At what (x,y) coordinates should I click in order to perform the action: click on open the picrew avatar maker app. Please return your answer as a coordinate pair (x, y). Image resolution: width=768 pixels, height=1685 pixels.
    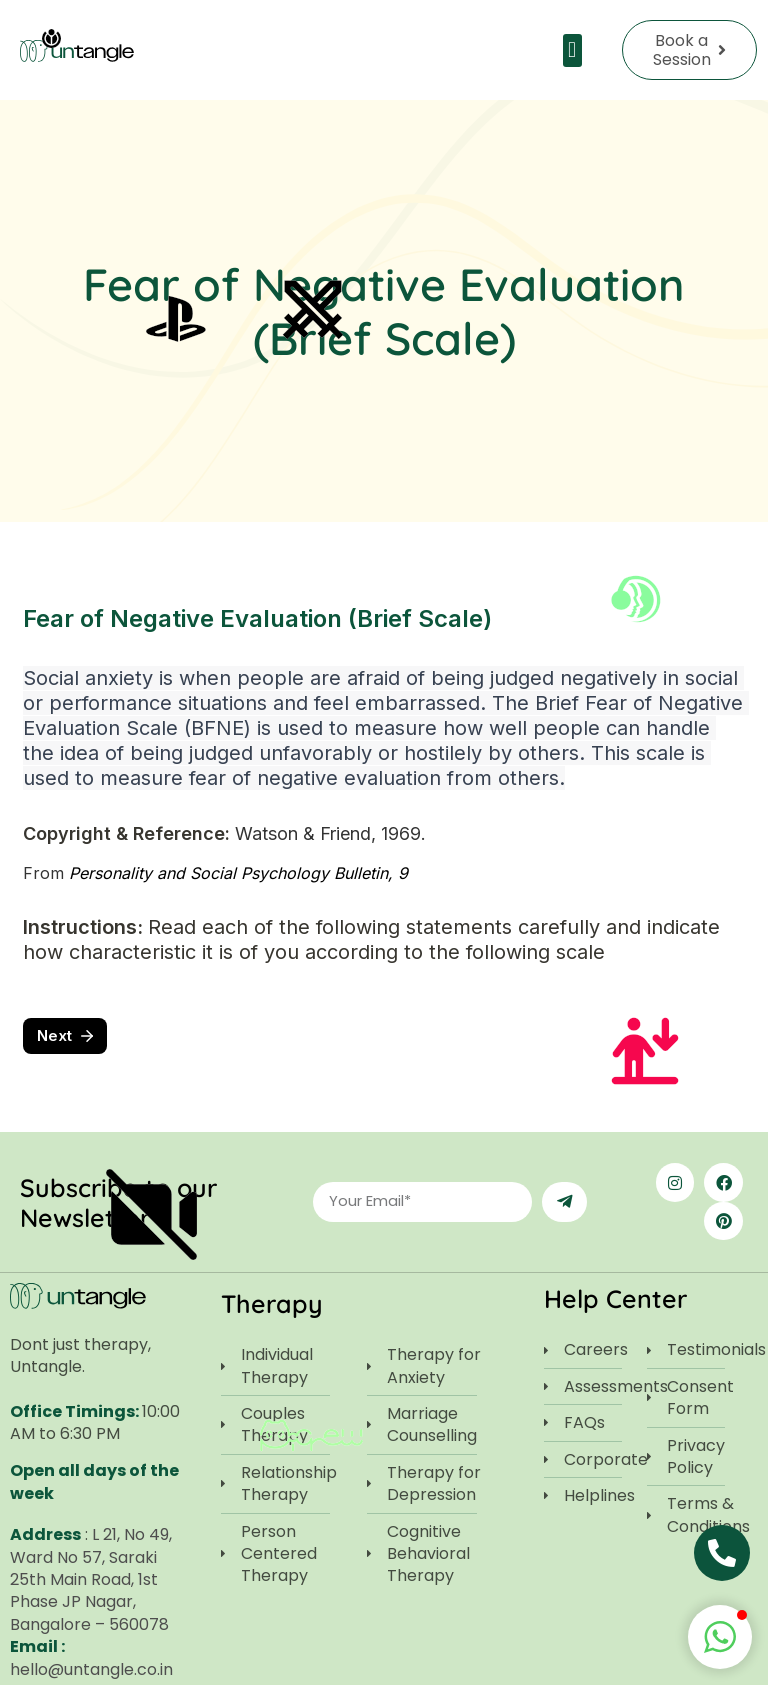
    Looking at the image, I should click on (311, 1435).